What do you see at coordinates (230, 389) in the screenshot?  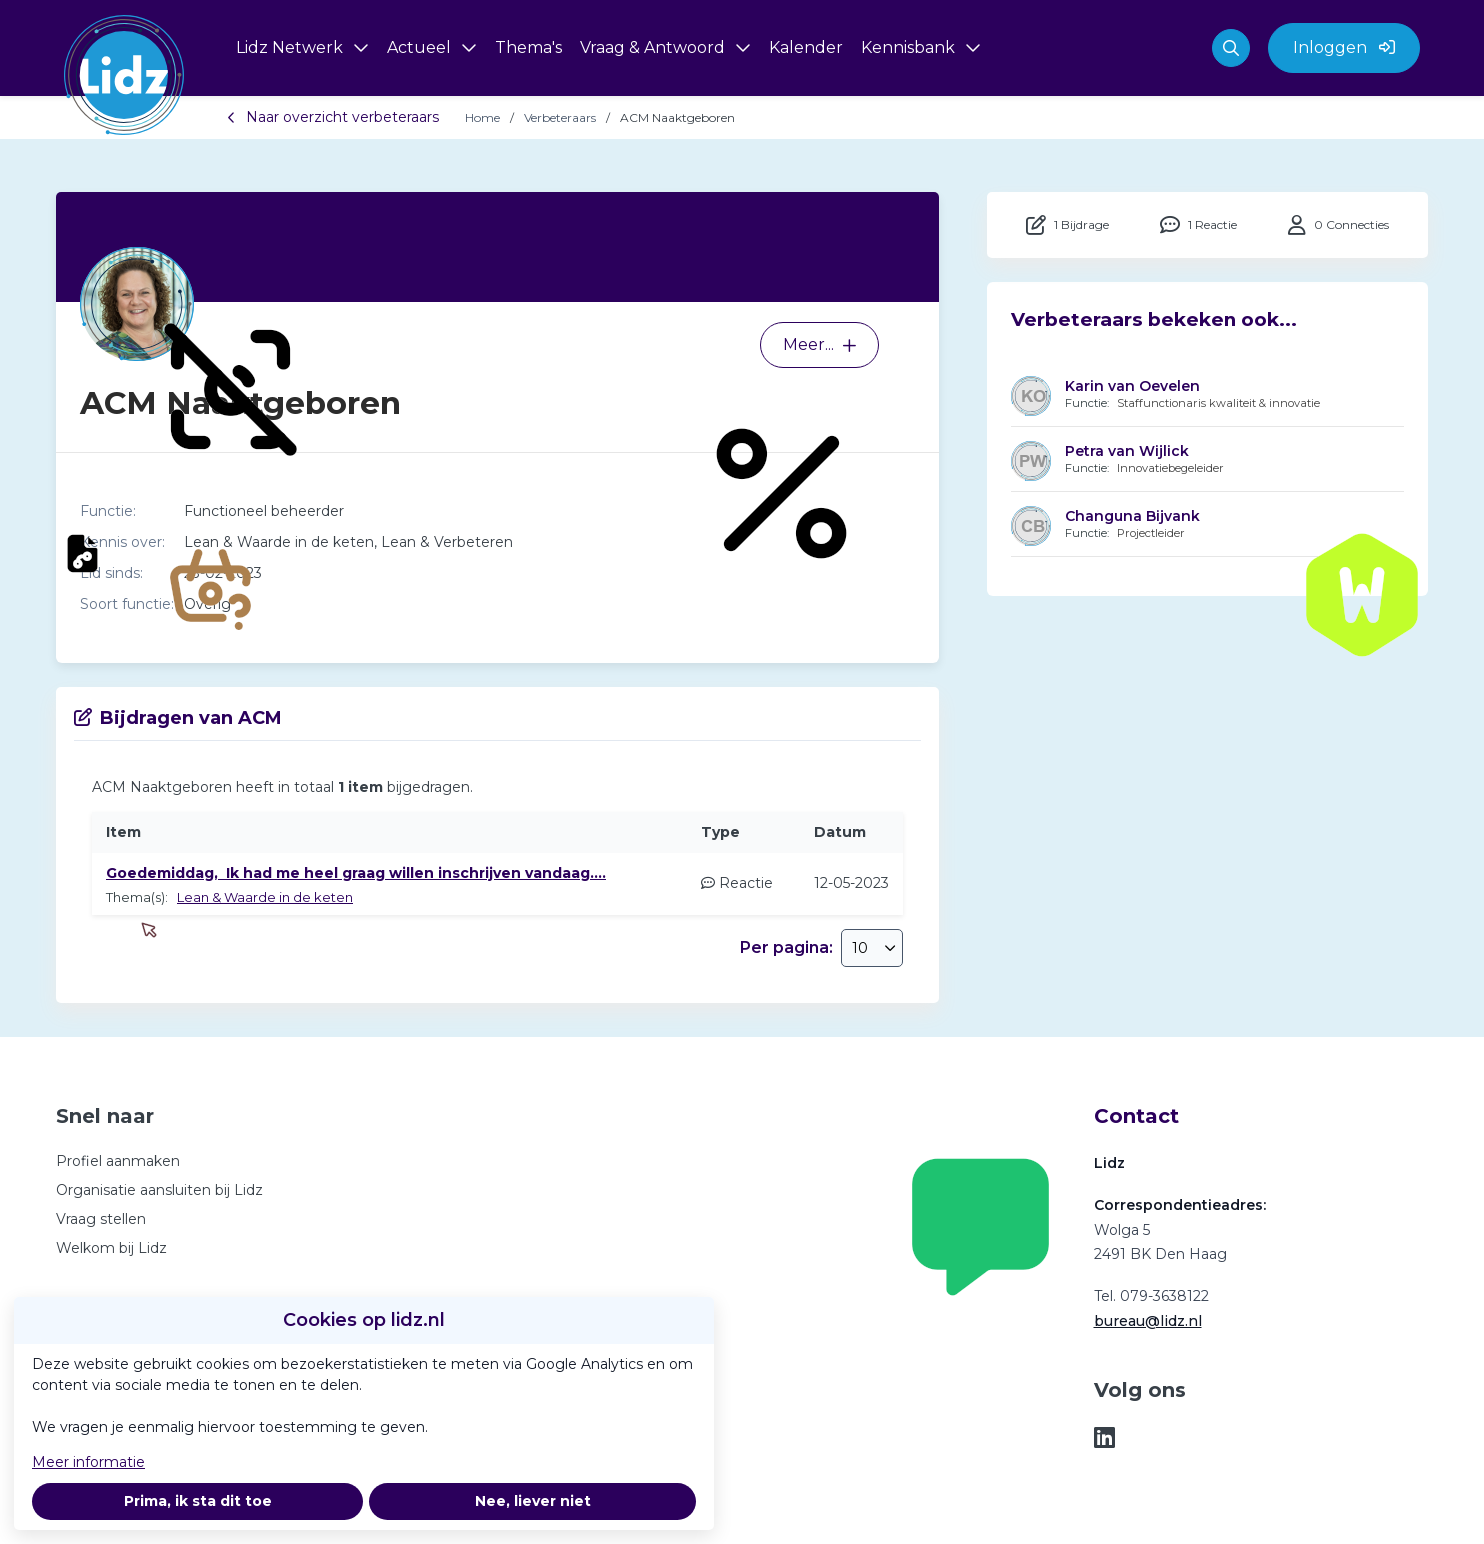 I see `screen capture disabled` at bounding box center [230, 389].